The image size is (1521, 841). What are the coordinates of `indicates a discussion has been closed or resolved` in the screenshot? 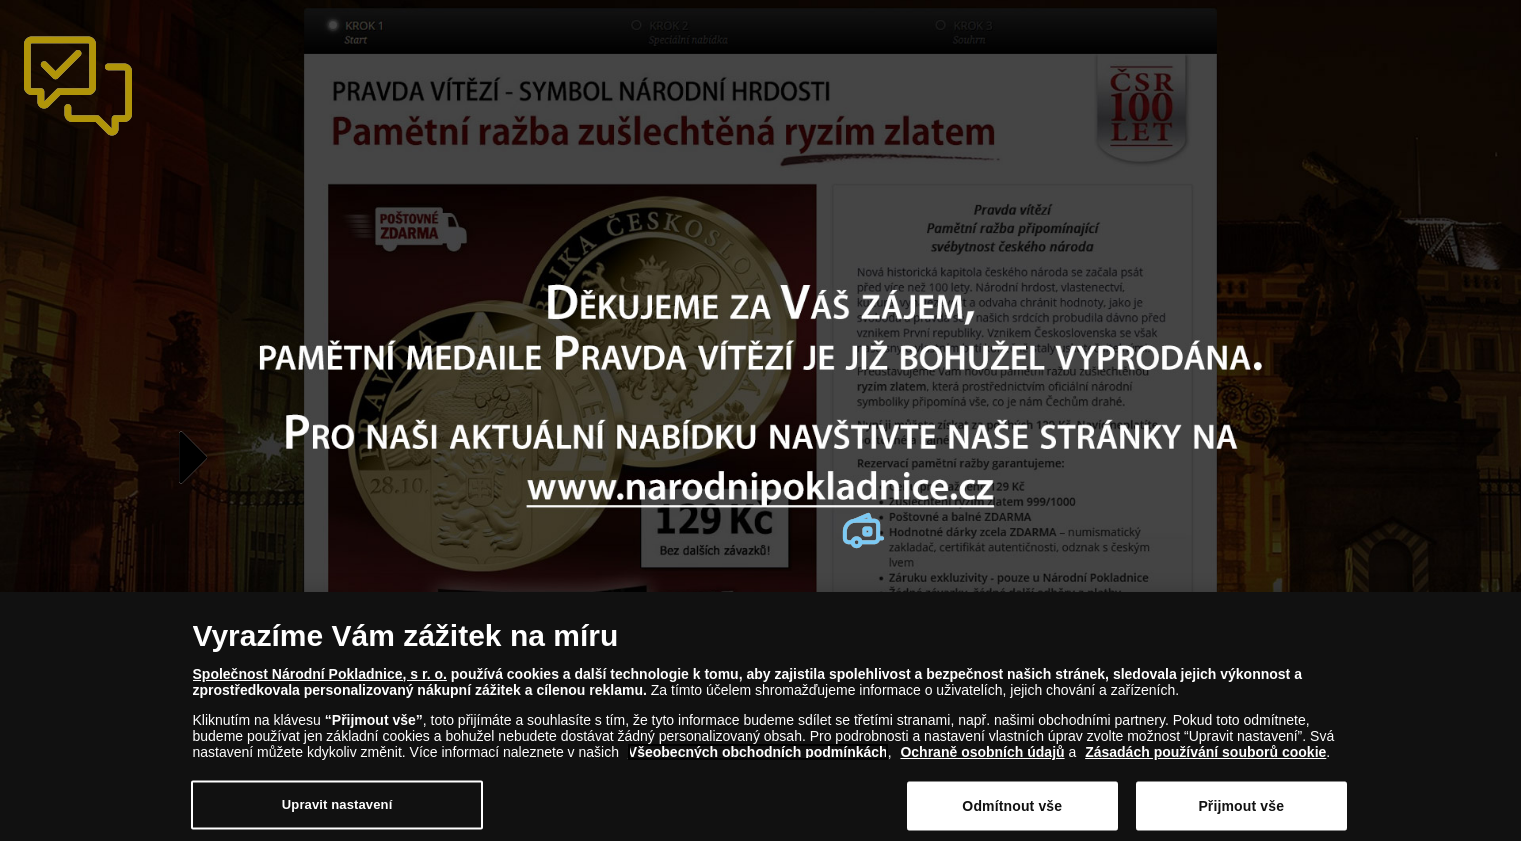 It's located at (78, 86).